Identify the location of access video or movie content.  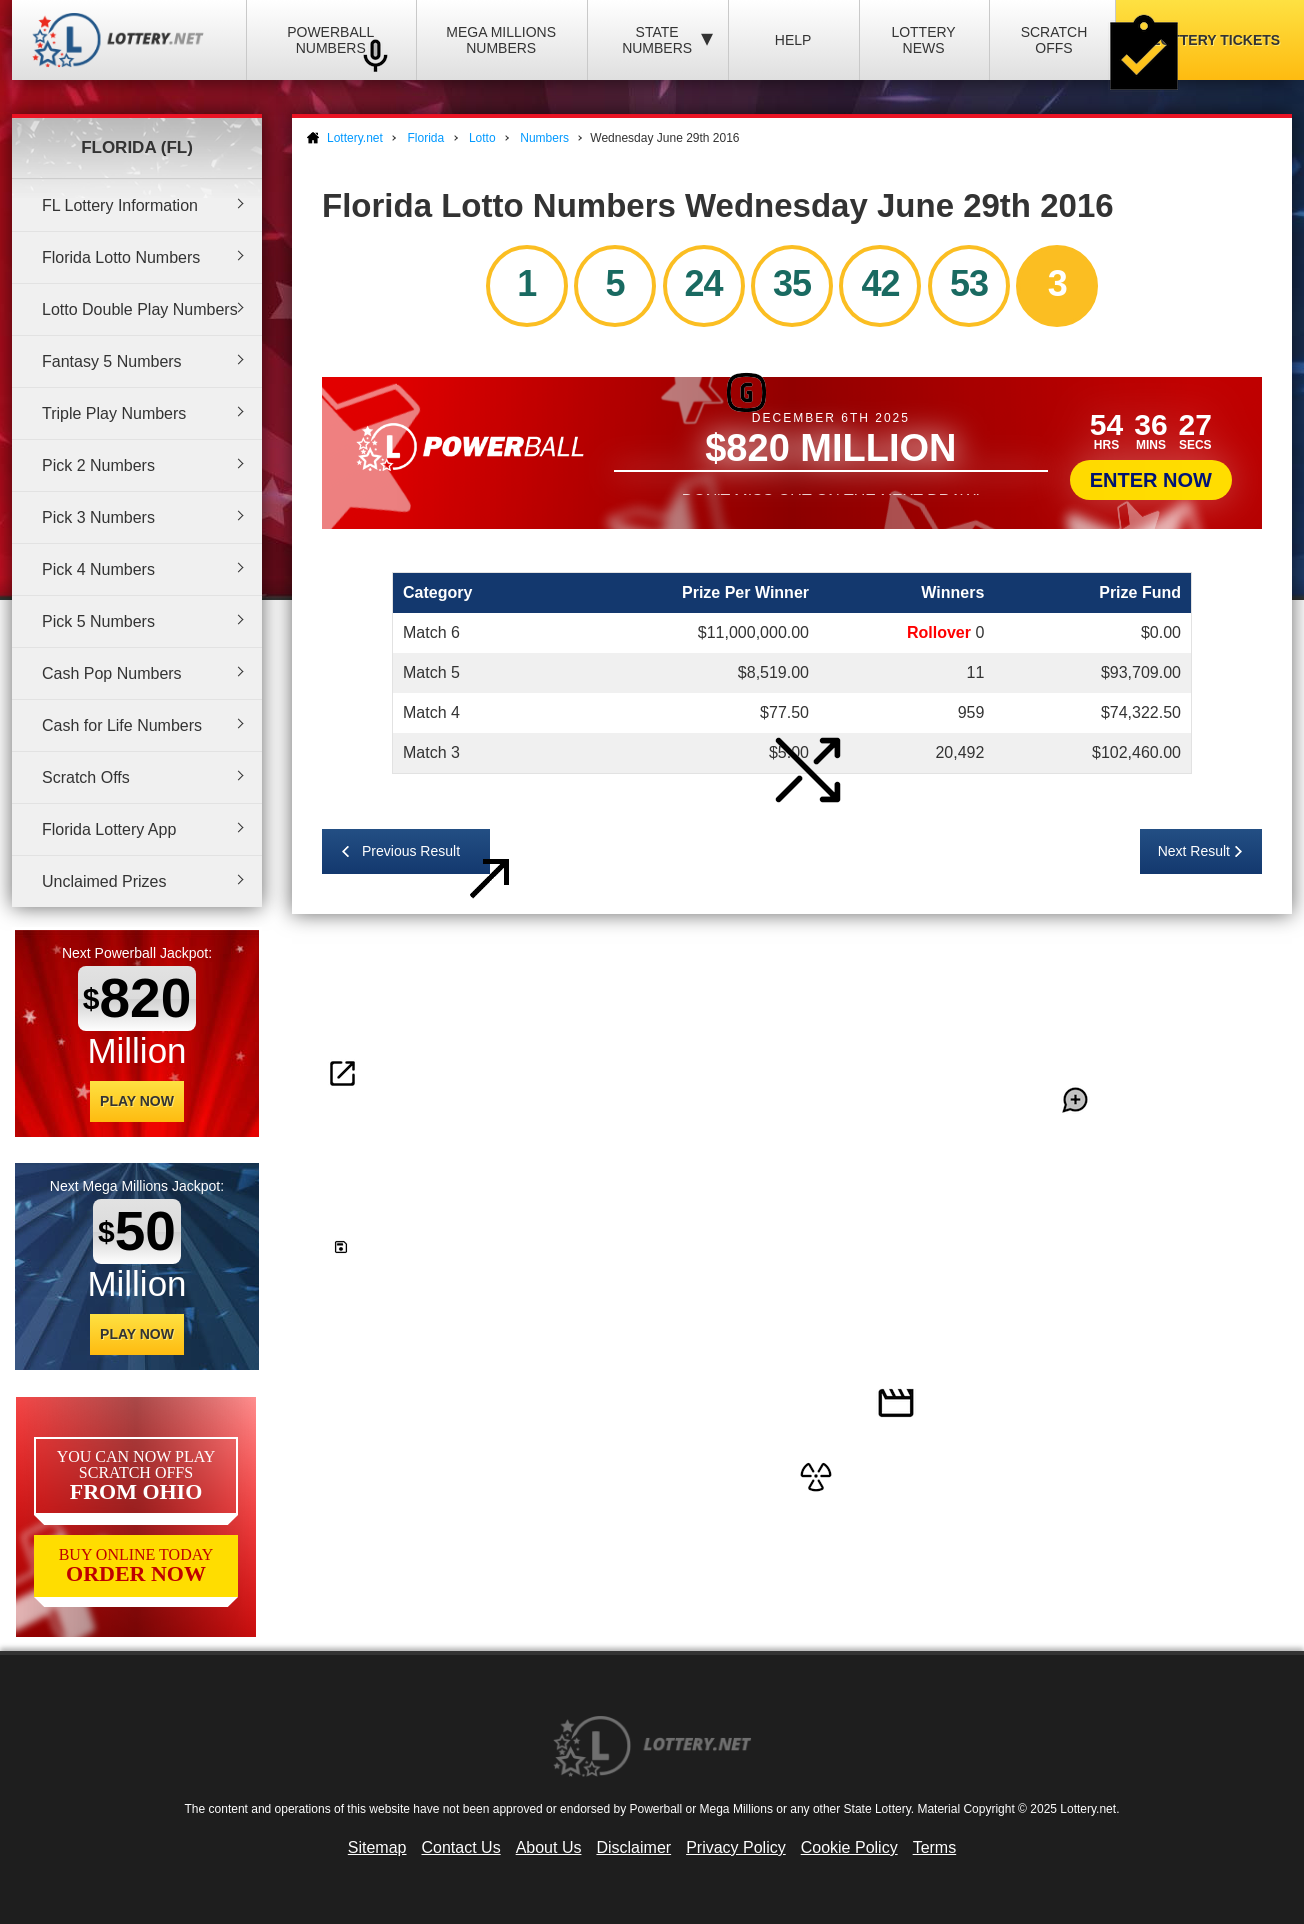
(896, 1403).